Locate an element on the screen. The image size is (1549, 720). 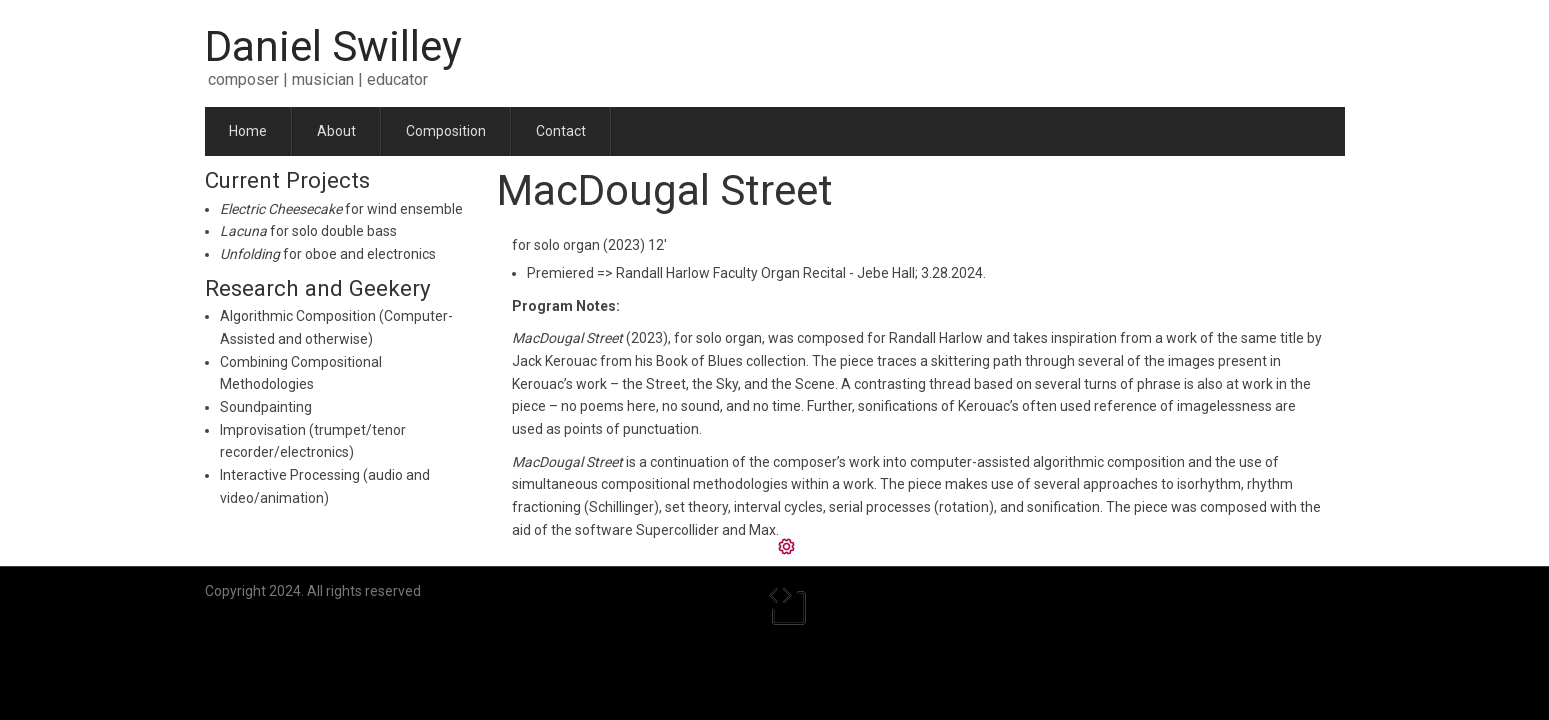
insert a code block or snippet is located at coordinates (789, 608).